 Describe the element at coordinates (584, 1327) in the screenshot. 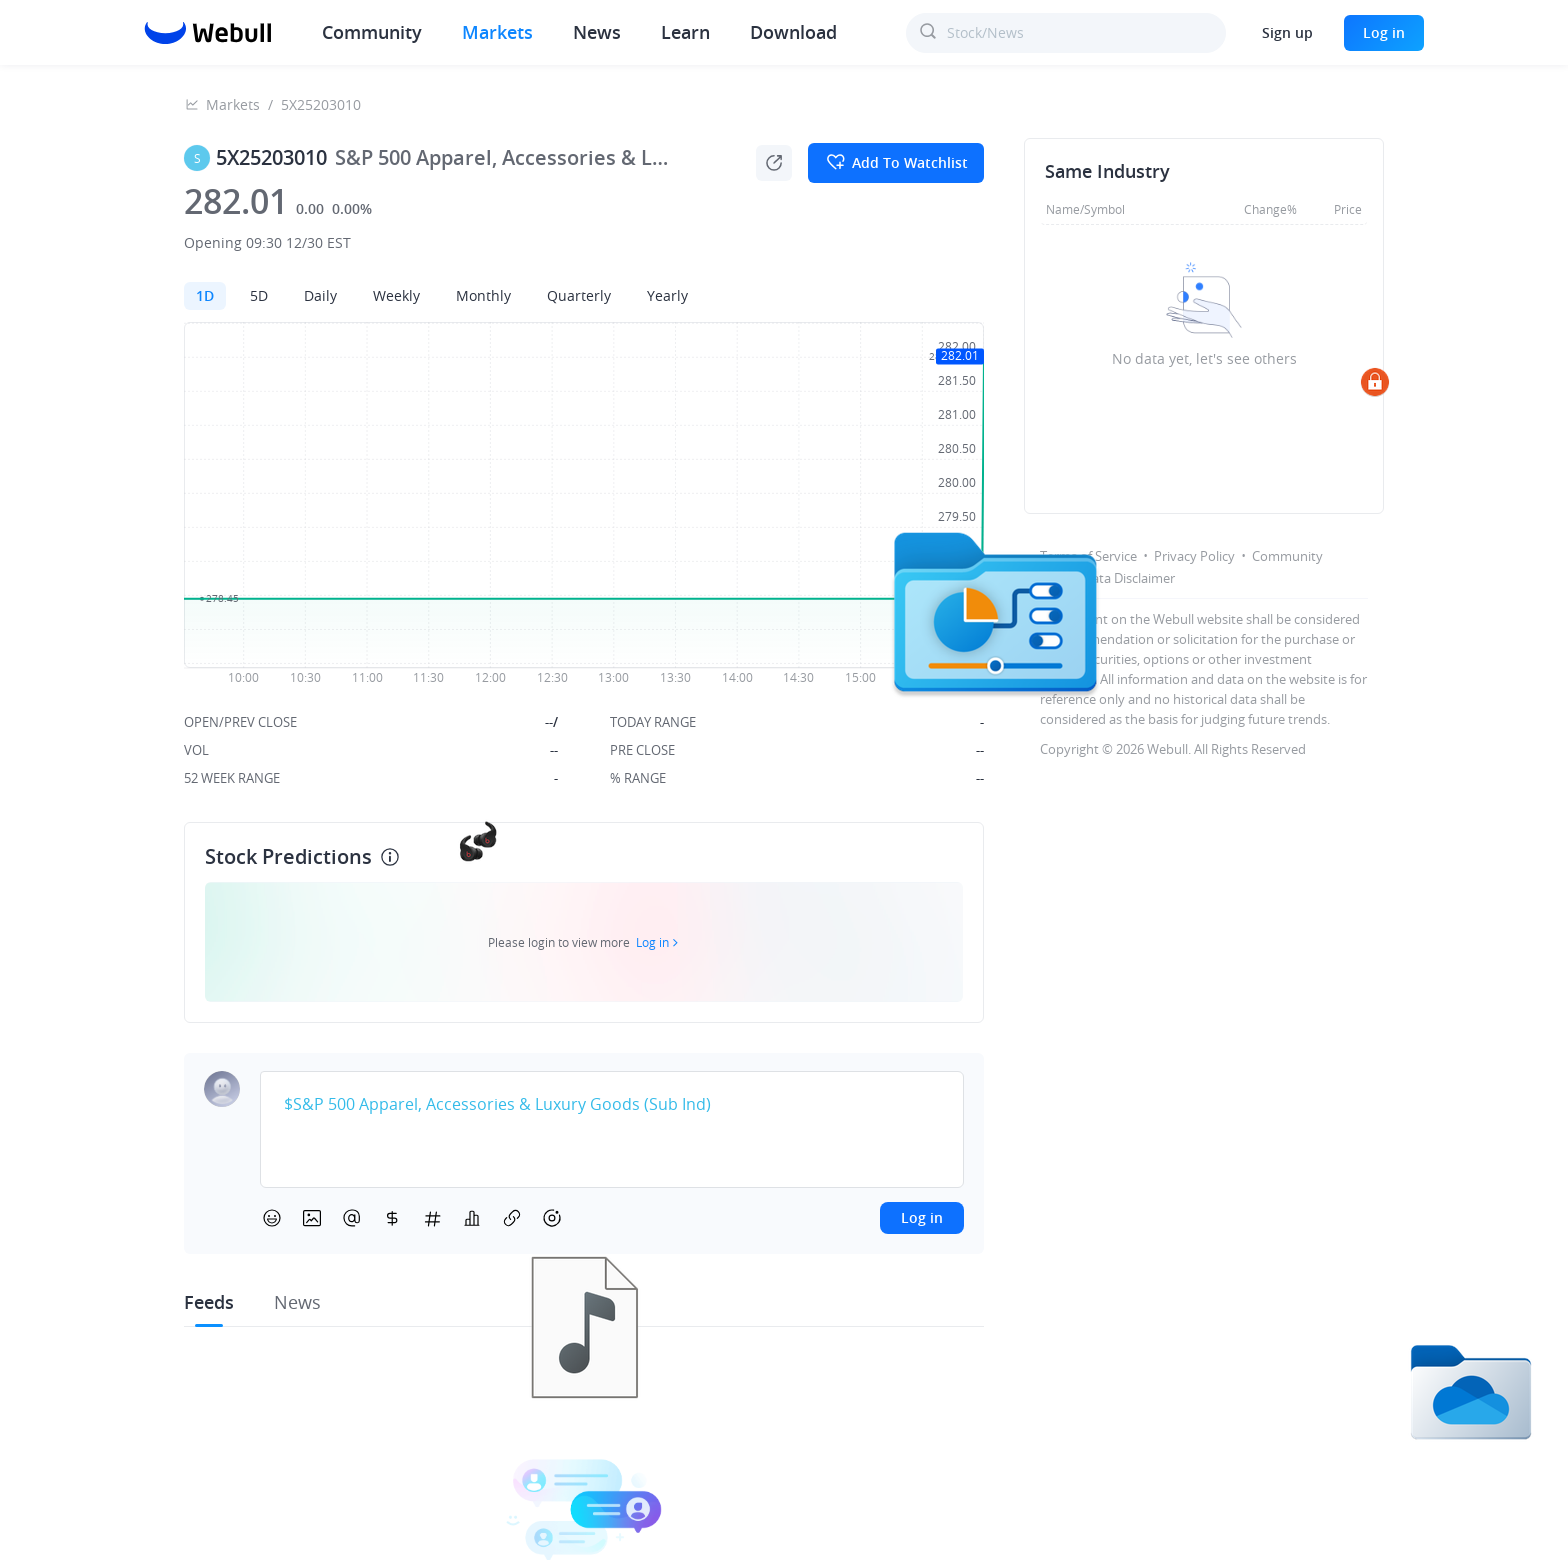

I see `open an audio file` at that location.